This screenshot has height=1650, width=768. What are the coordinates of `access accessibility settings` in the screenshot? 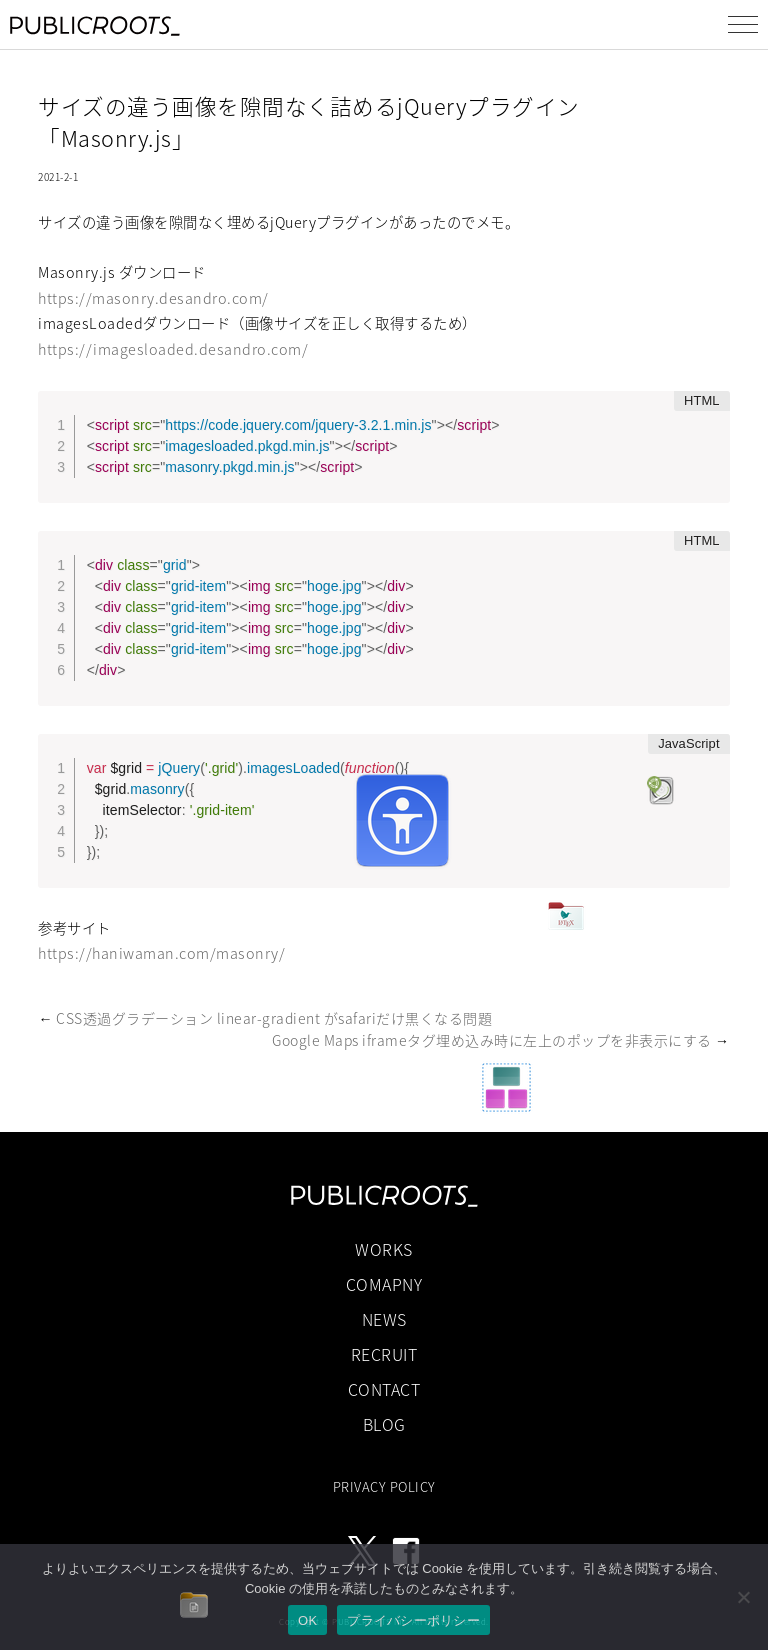 It's located at (402, 820).